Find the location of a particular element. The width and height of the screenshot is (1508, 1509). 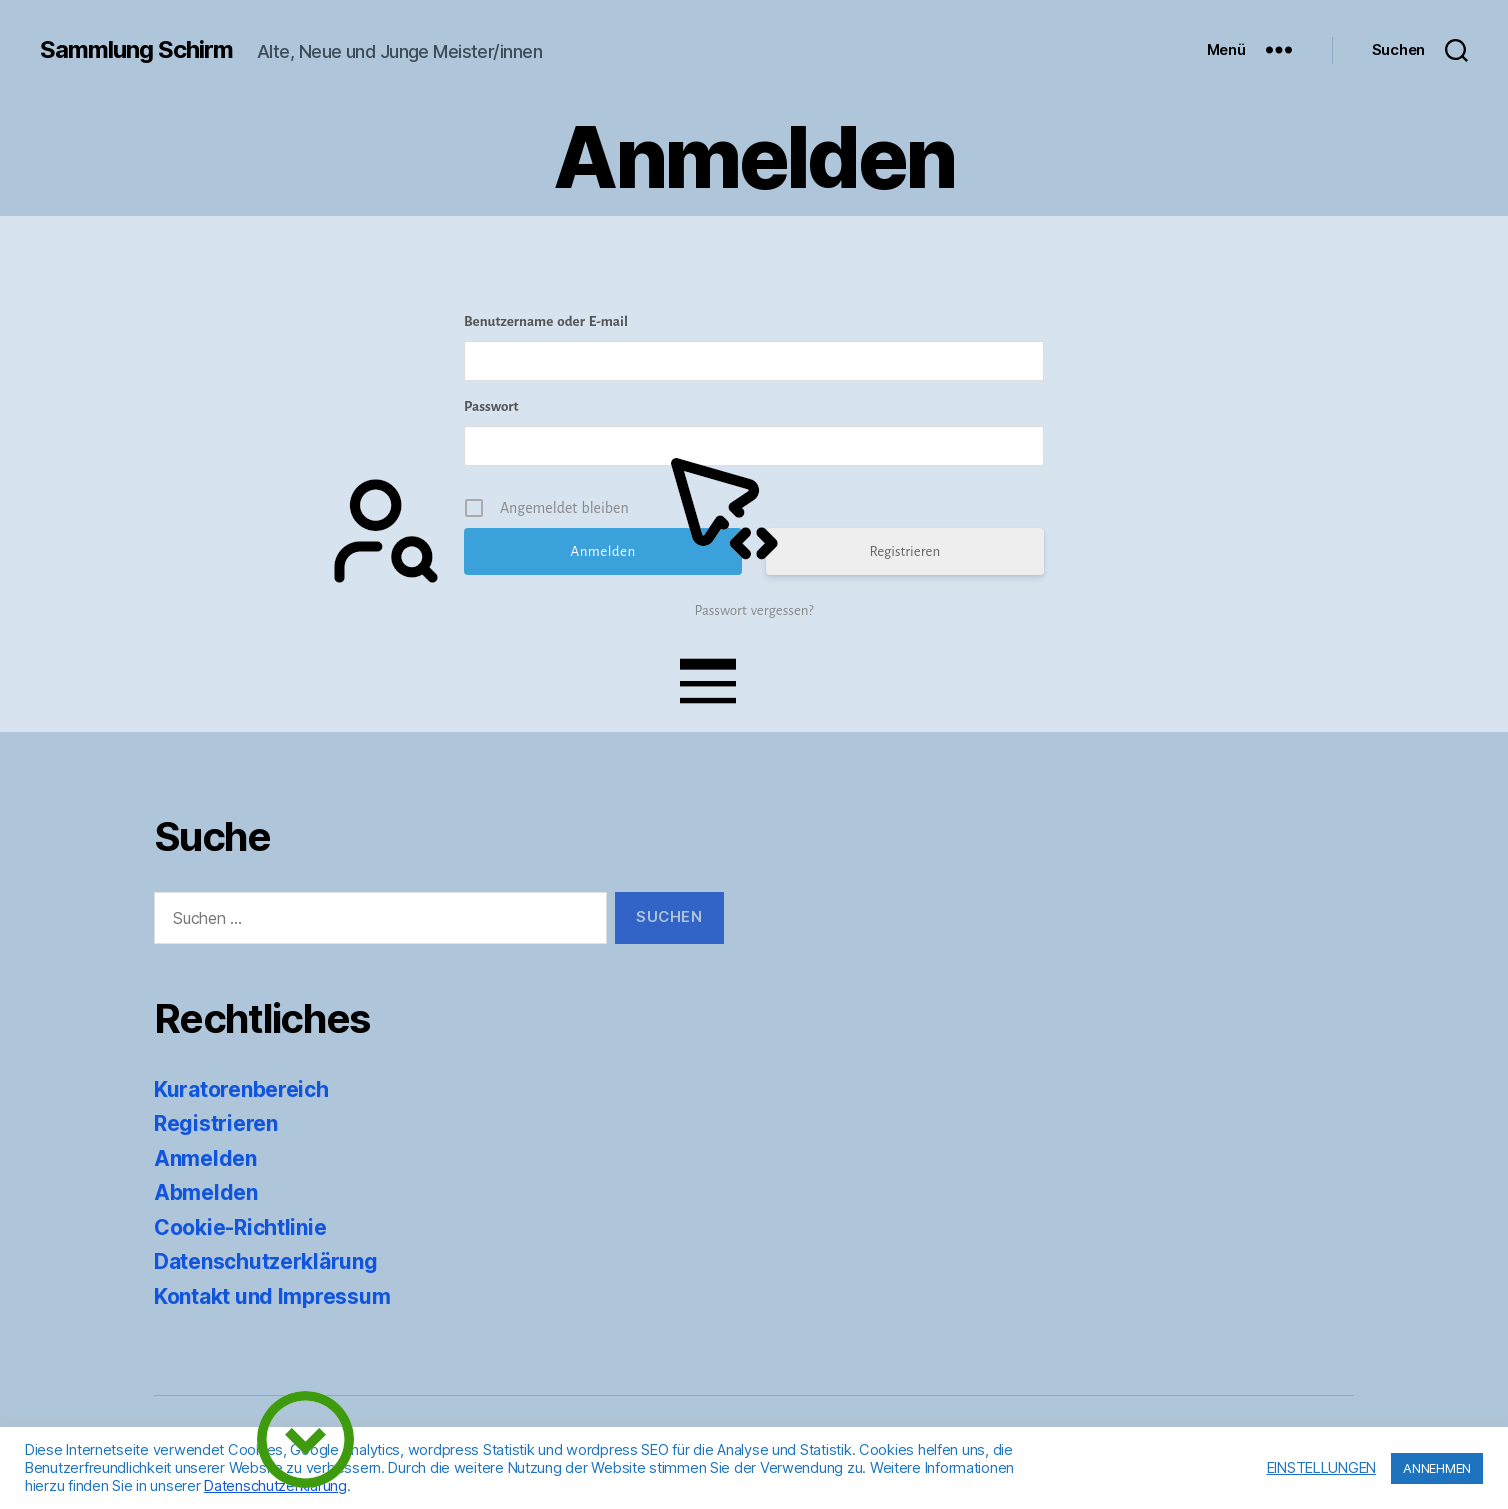

access developer cursor or pointer settings is located at coordinates (719, 506).